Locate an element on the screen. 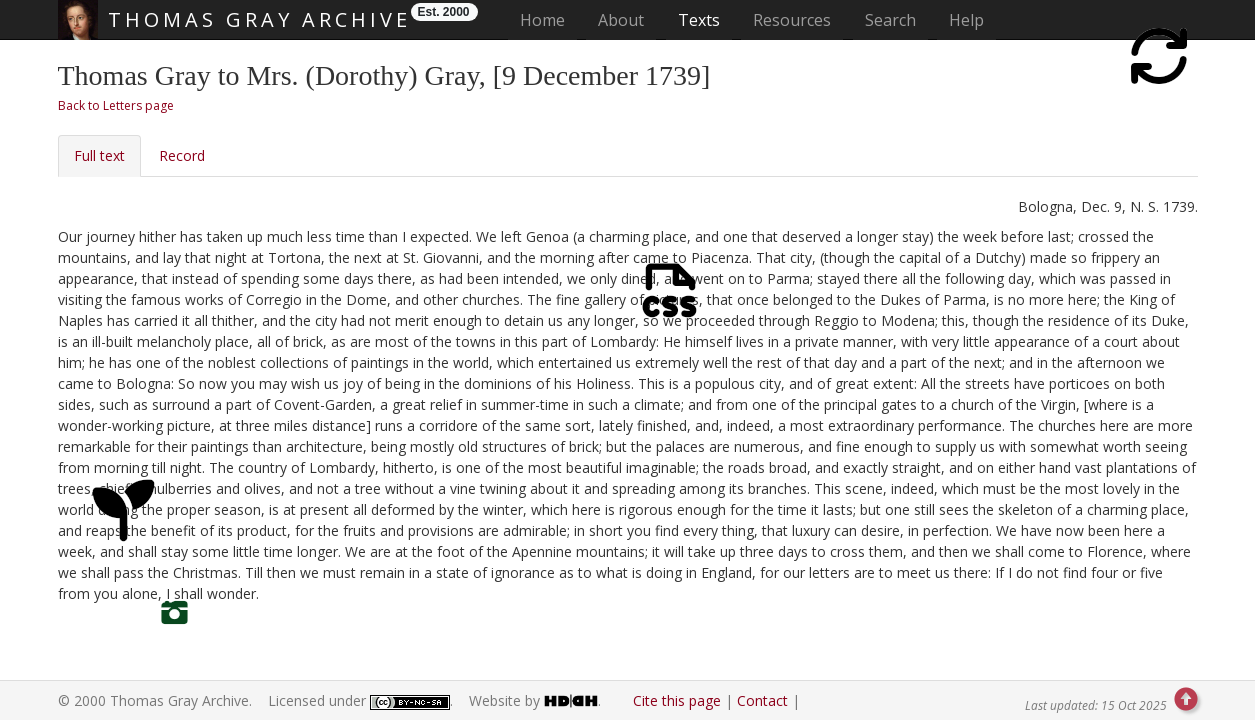  take a photo is located at coordinates (174, 612).